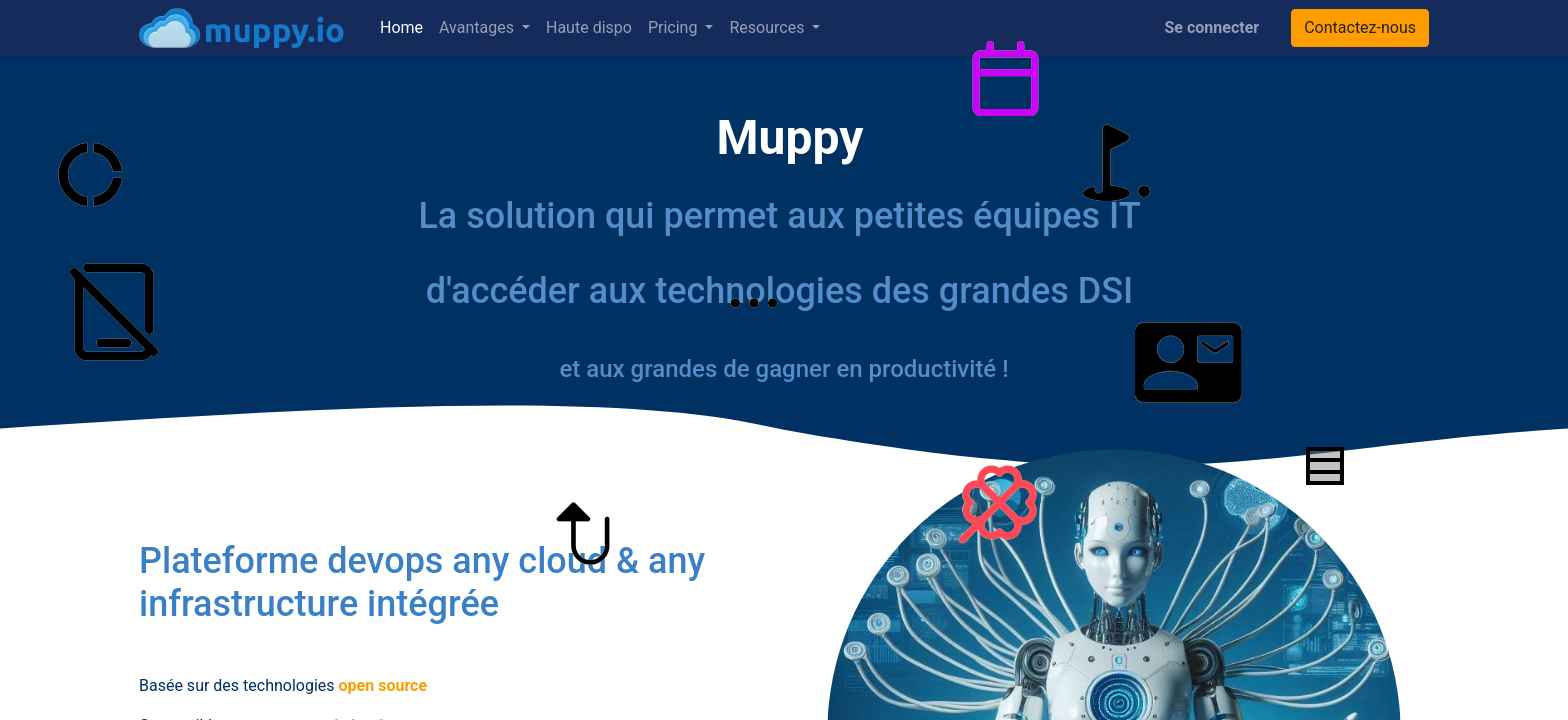 The height and width of the screenshot is (720, 1568). I want to click on view contact email information, so click(1188, 362).